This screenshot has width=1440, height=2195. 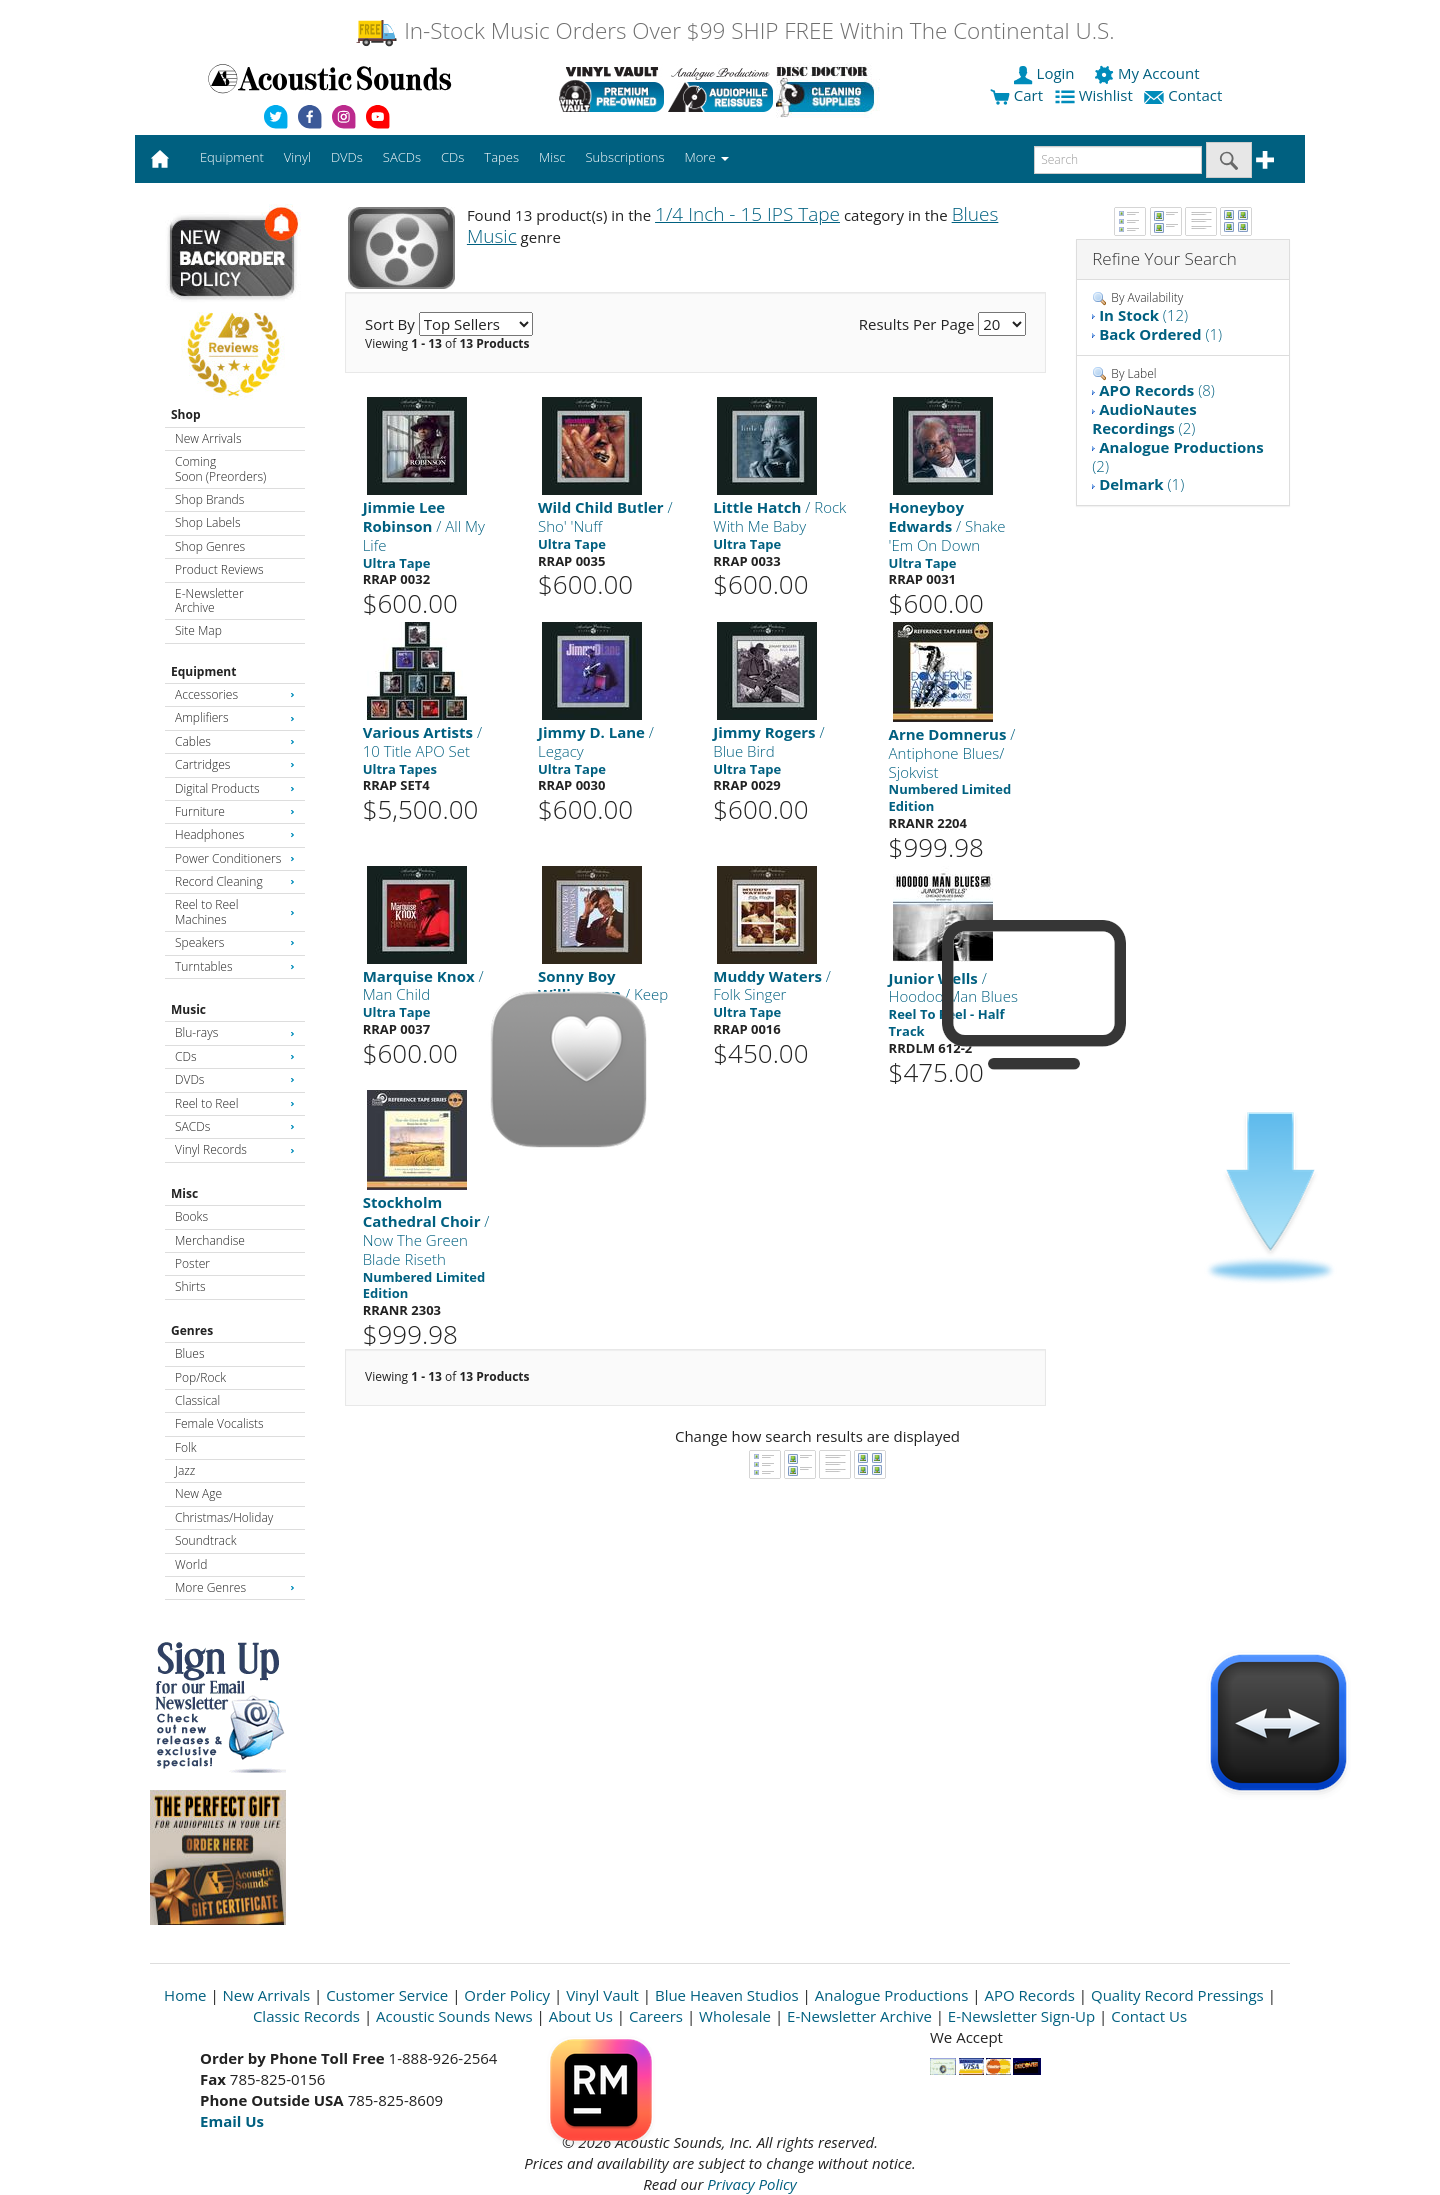 What do you see at coordinates (601, 2090) in the screenshot?
I see `open RubyMine IDE` at bounding box center [601, 2090].